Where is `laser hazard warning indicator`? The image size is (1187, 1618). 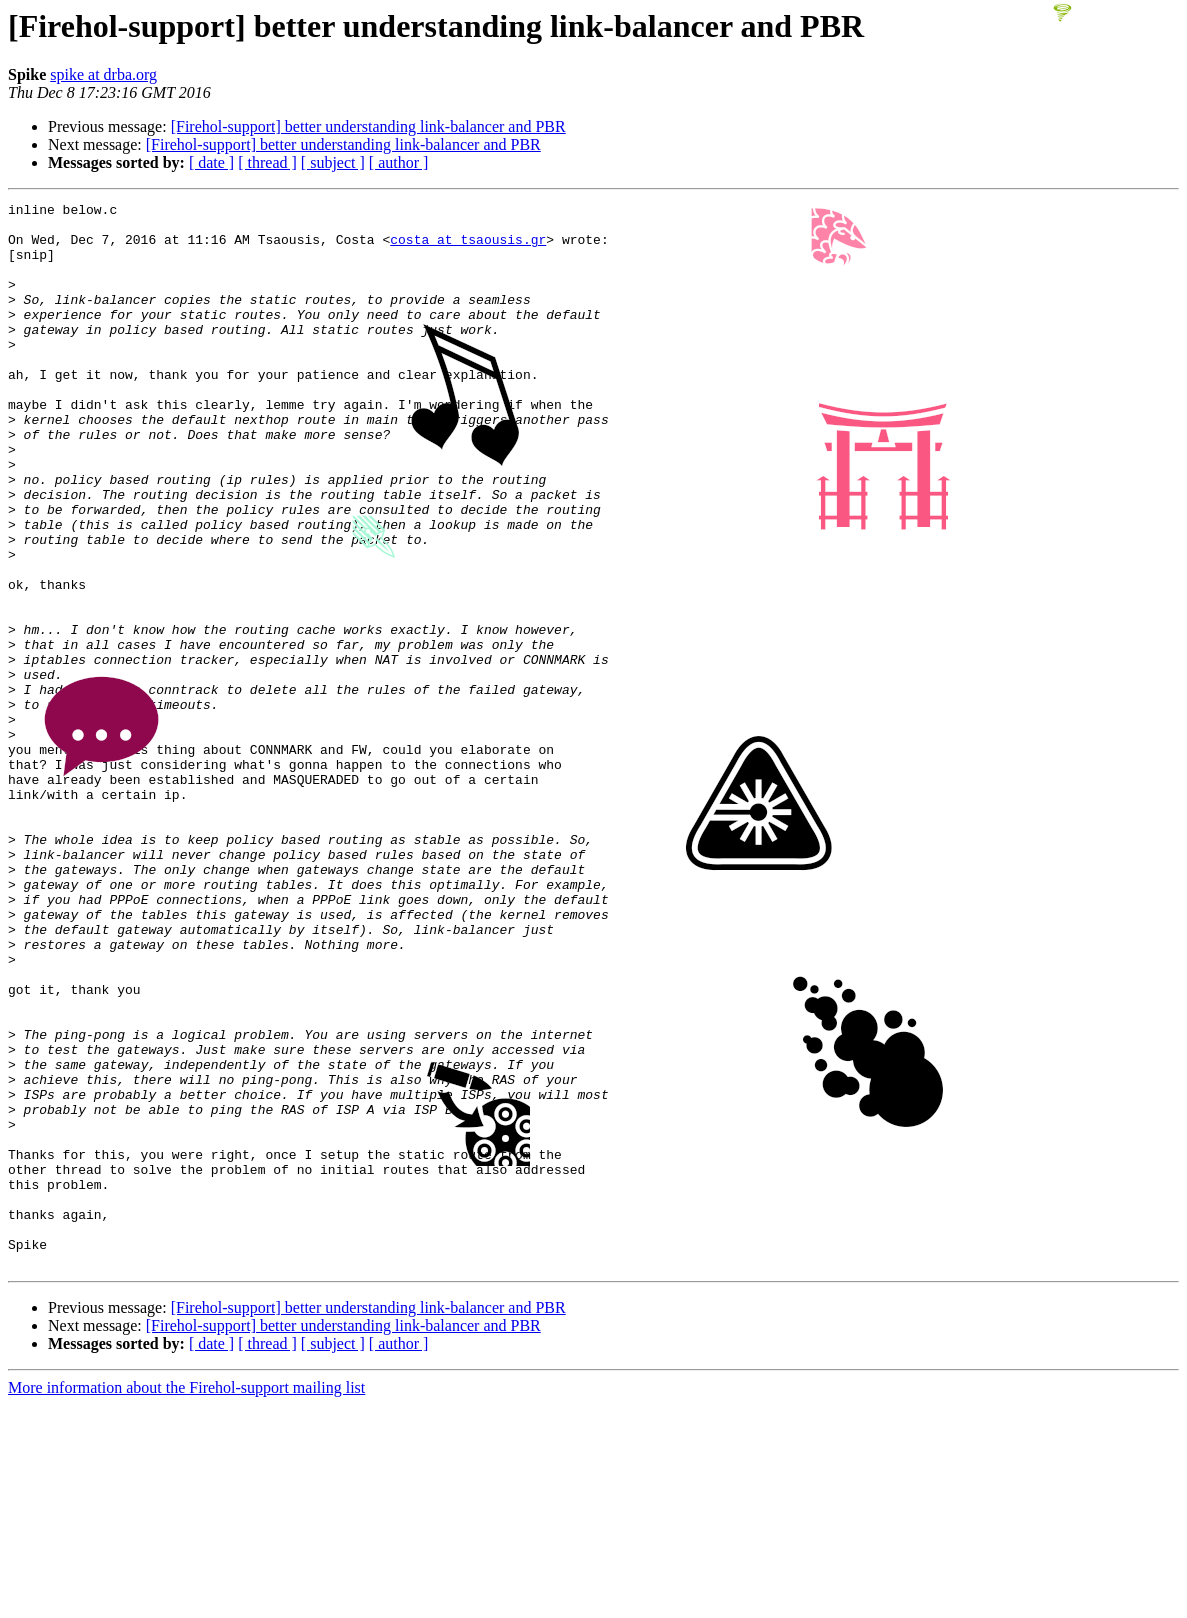 laser hazard warning indicator is located at coordinates (758, 808).